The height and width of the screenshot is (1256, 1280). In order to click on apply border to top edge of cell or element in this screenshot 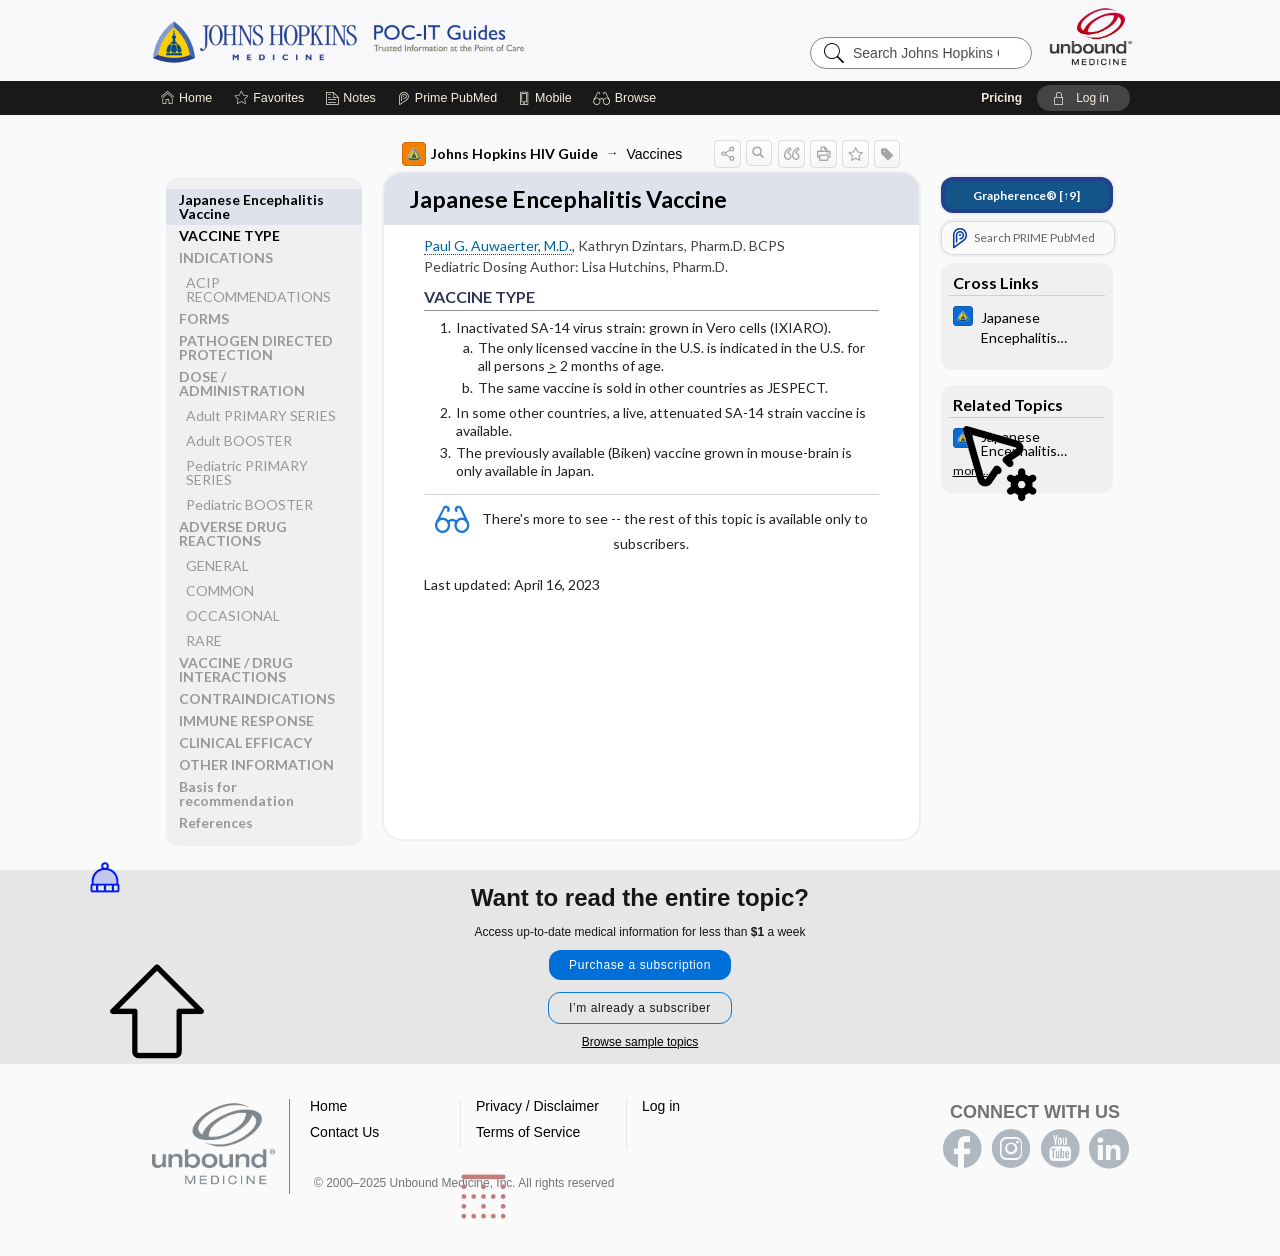, I will do `click(483, 1196)`.